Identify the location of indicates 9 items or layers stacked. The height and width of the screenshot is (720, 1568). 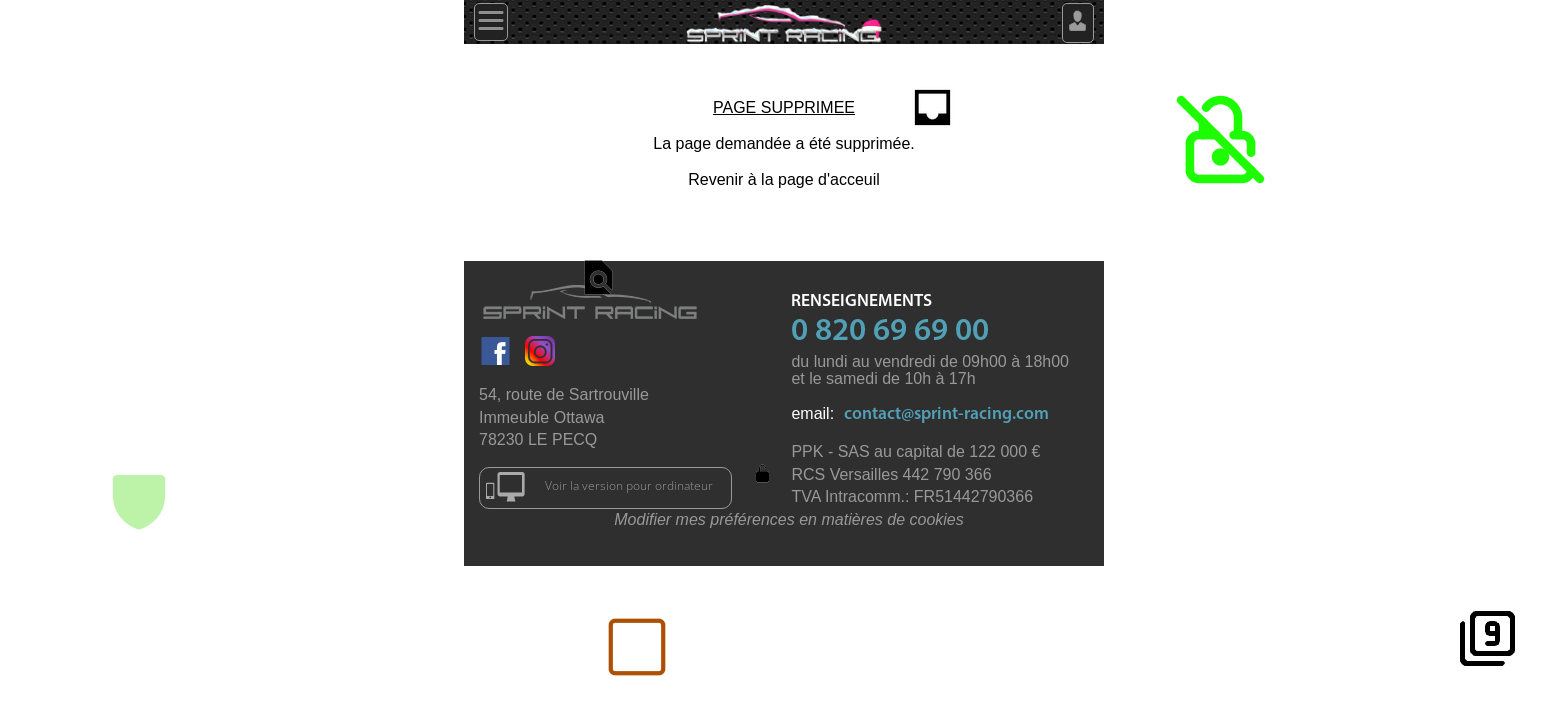
(1487, 638).